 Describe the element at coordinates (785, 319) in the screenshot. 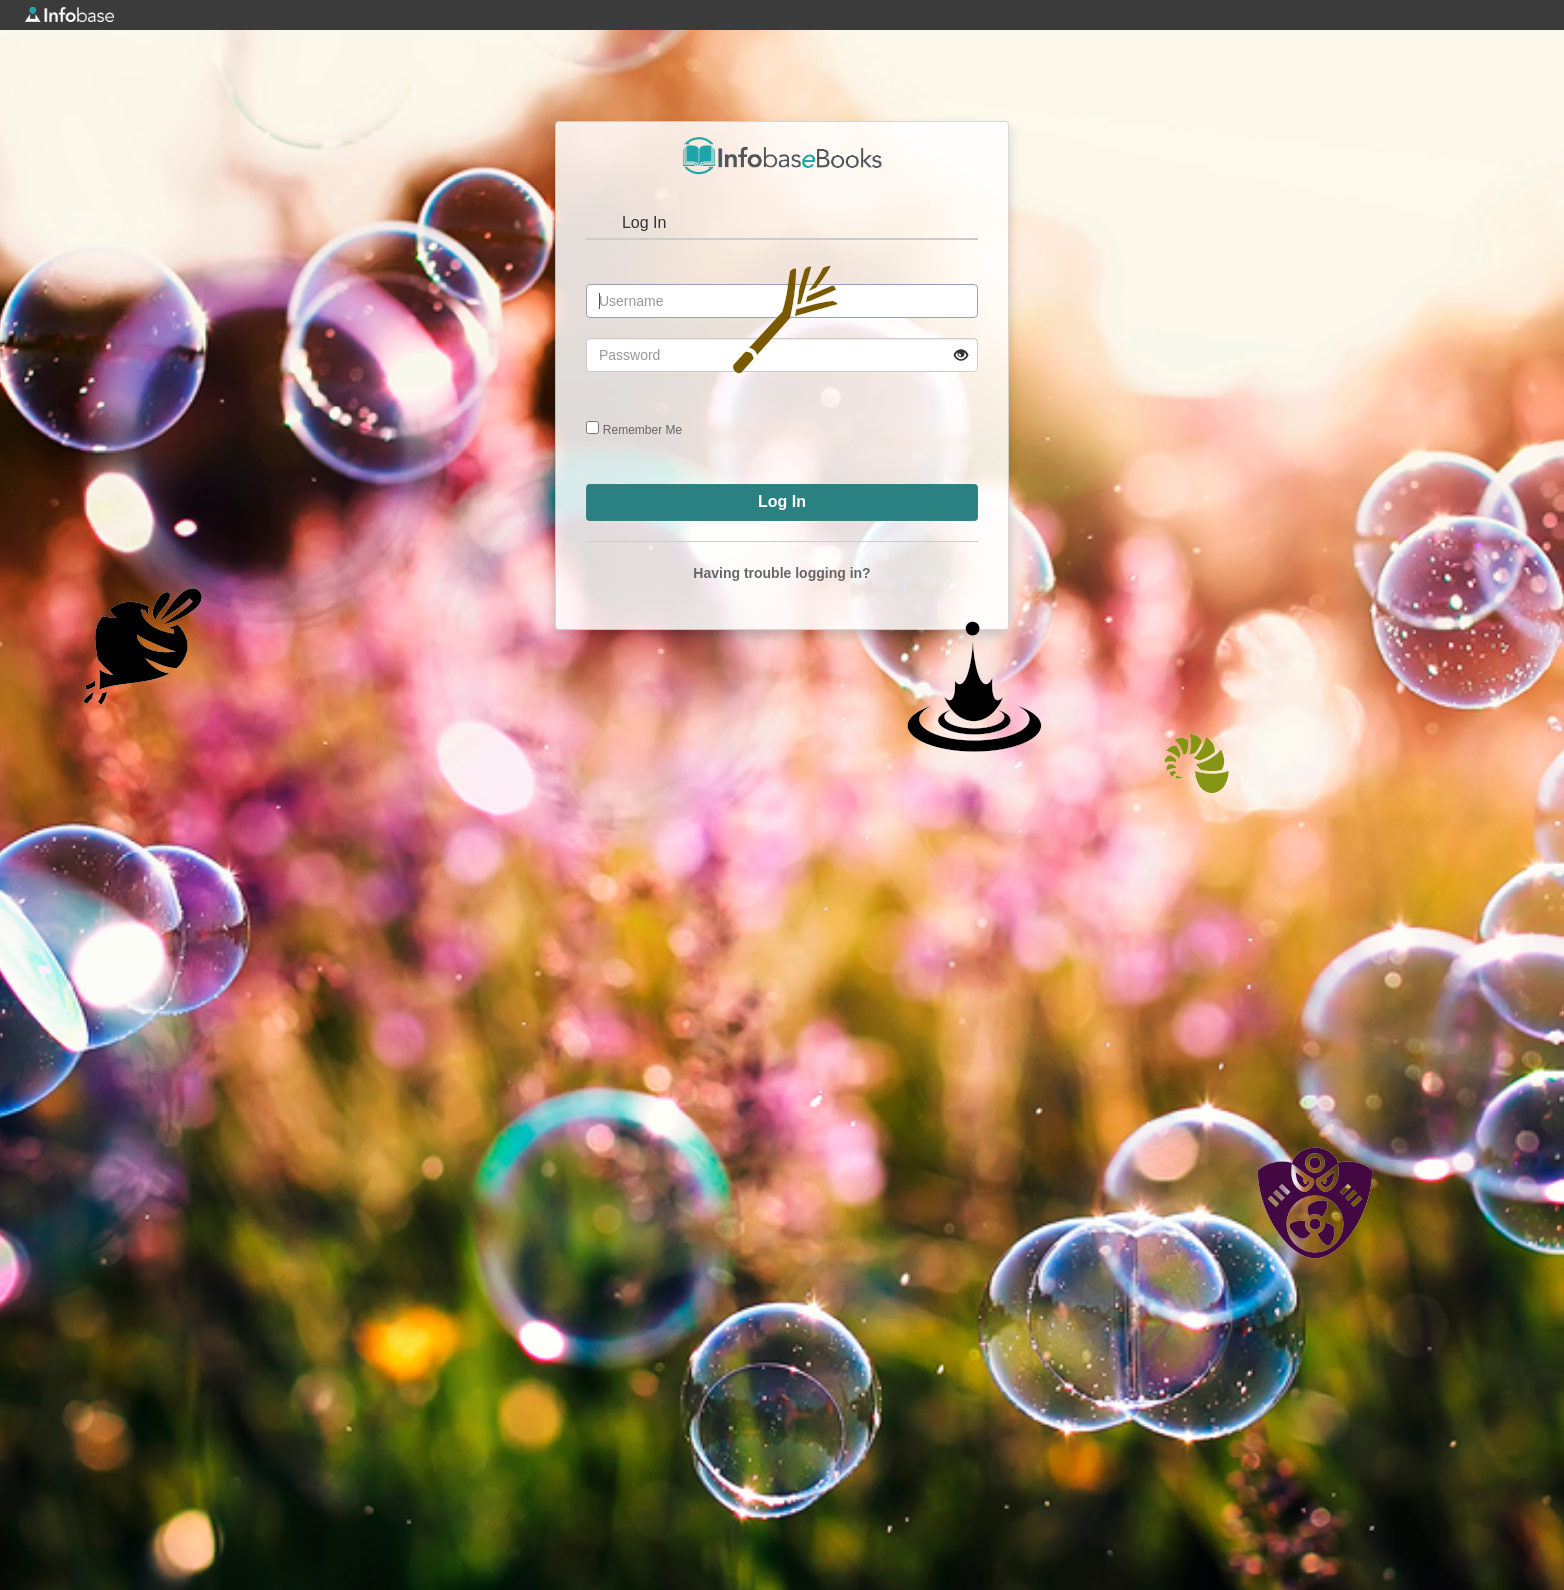

I see `select leek ingredient in cooking game` at that location.